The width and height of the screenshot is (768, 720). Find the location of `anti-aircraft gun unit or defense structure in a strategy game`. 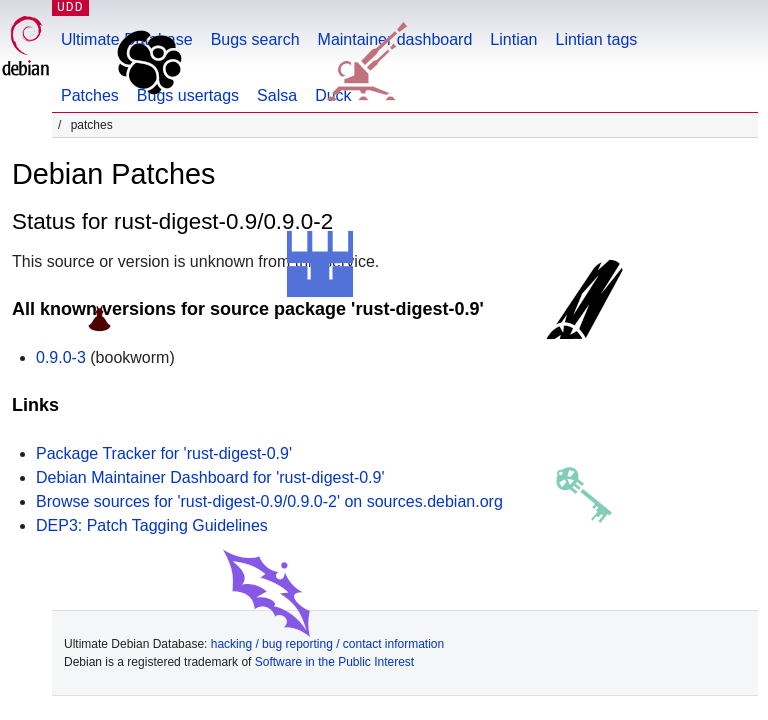

anti-aircraft gun unit or defense structure in a strategy game is located at coordinates (367, 61).